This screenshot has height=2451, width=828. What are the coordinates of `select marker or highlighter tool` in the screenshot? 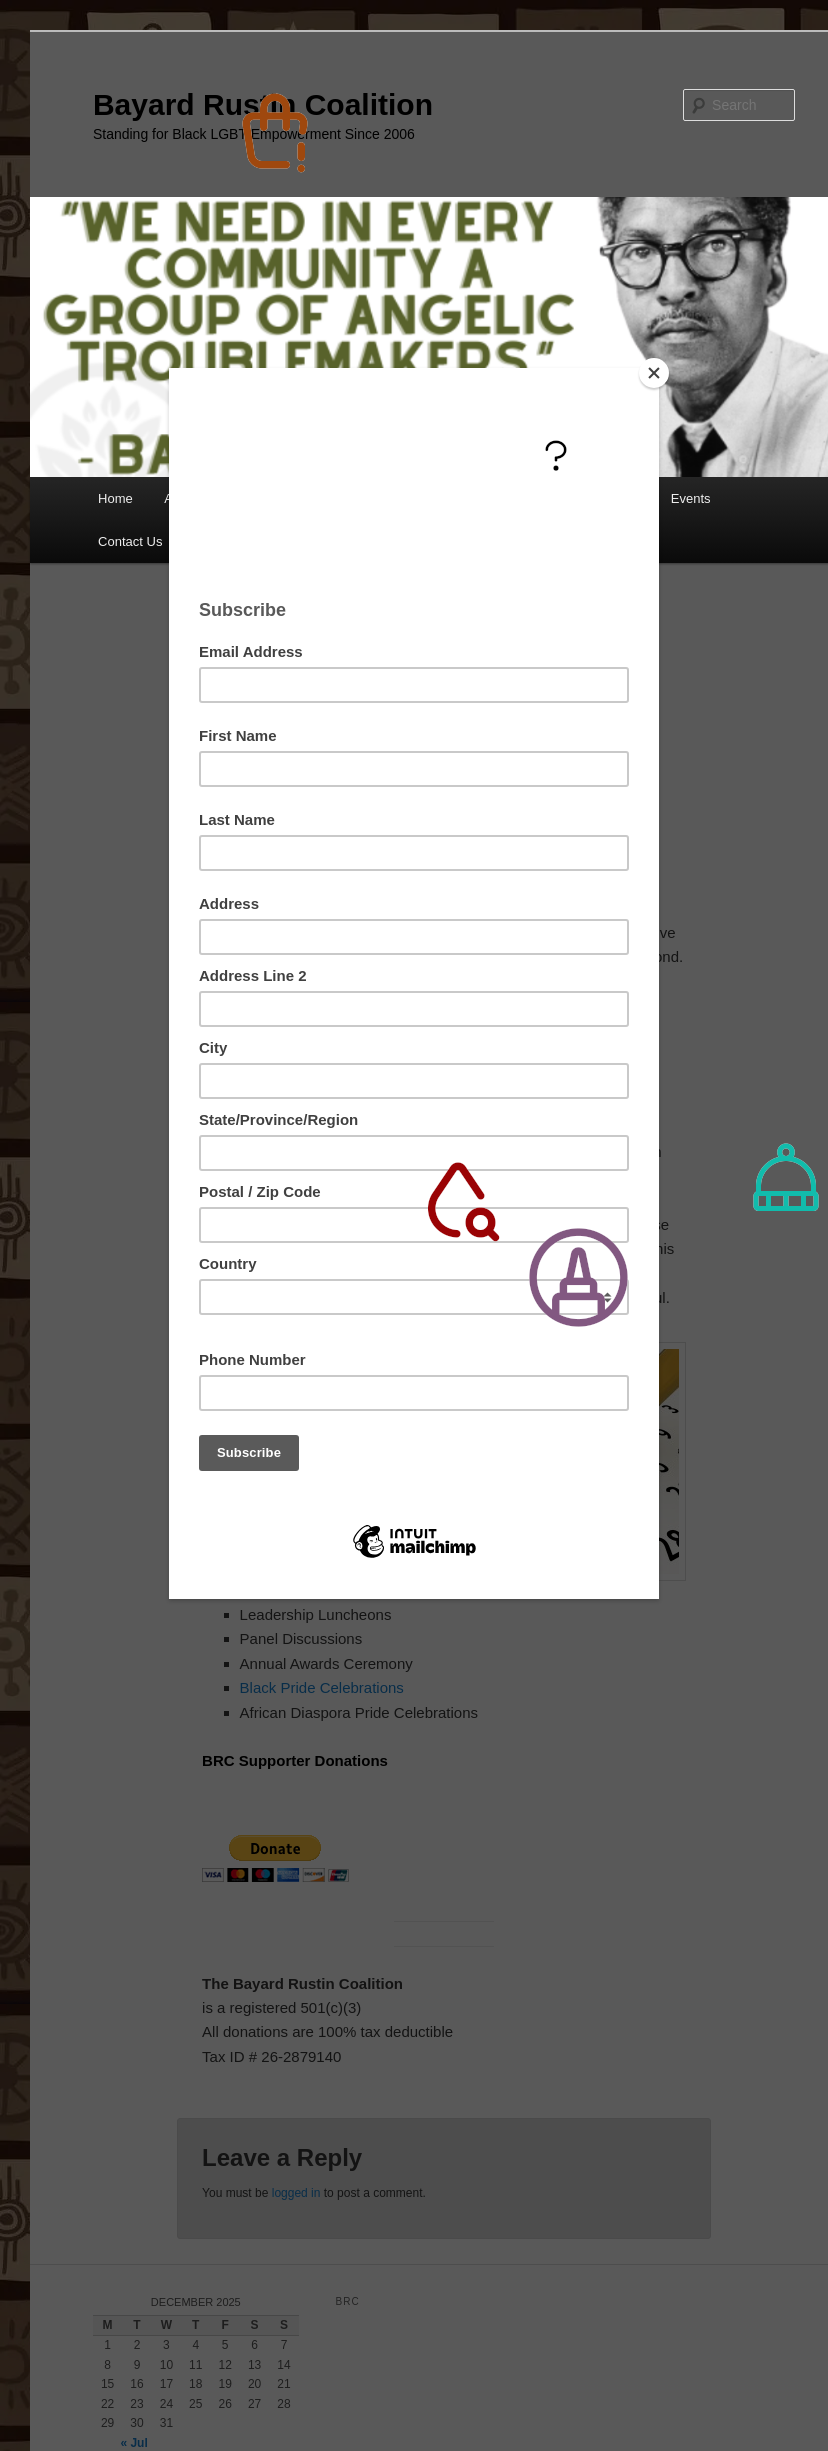 It's located at (578, 1277).